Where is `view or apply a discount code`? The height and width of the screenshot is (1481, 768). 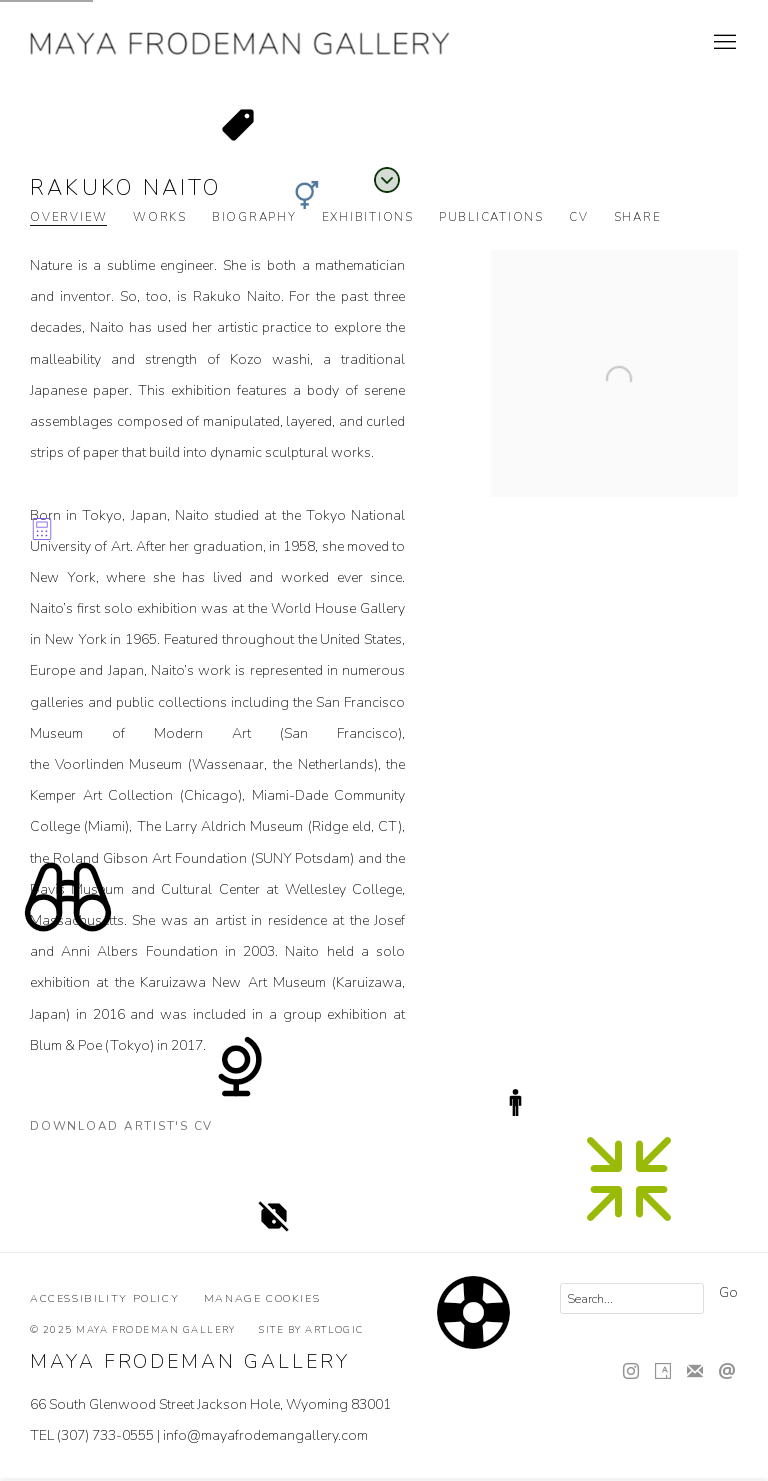 view or apply a discount code is located at coordinates (238, 125).